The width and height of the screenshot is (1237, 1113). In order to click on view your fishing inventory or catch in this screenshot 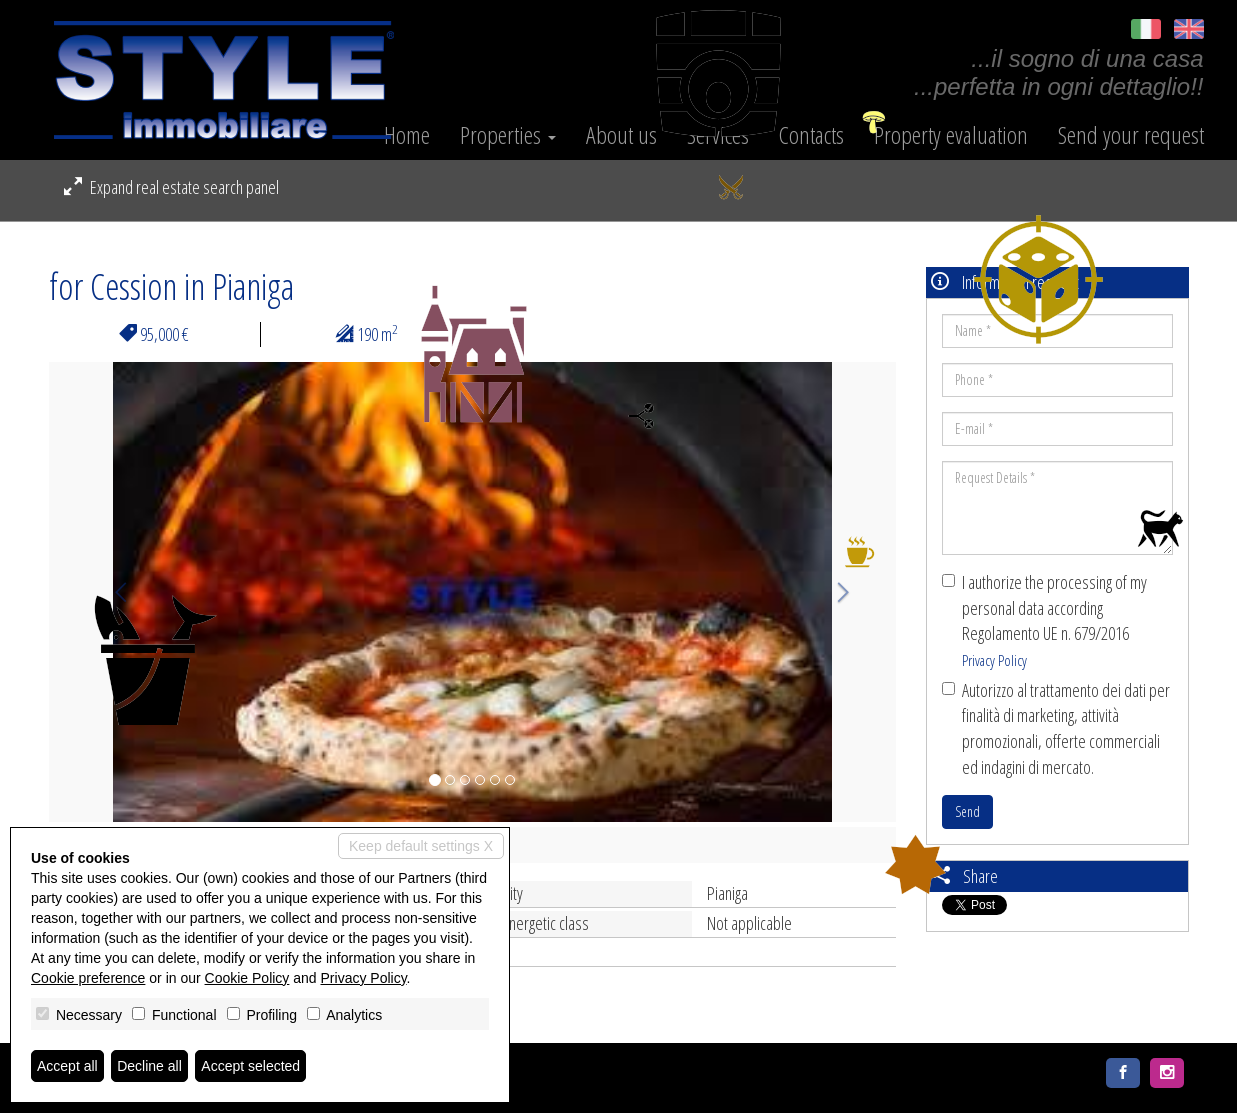, I will do `click(148, 660)`.